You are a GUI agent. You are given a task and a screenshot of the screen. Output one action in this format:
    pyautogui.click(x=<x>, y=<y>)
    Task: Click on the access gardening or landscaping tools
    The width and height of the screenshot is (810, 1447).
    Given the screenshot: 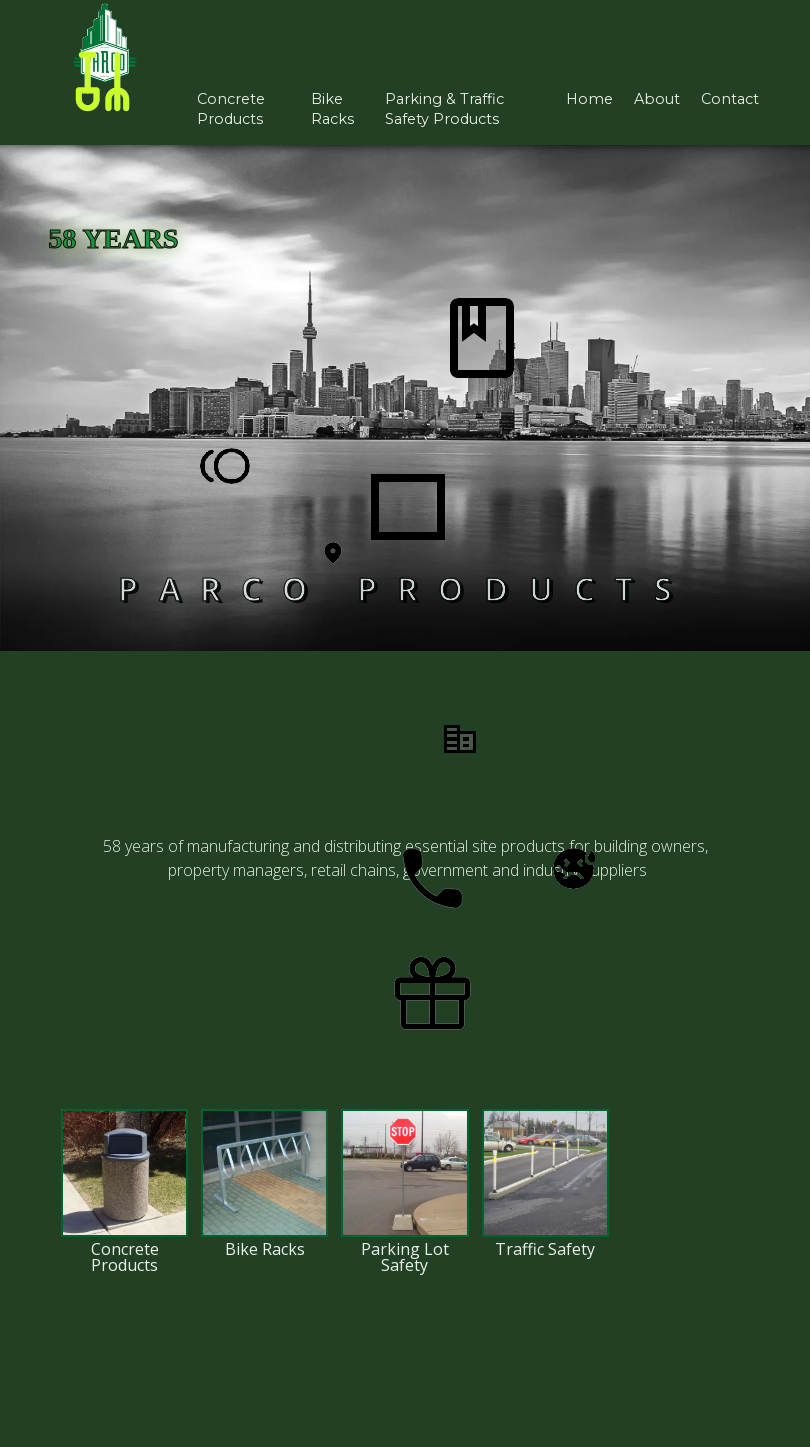 What is the action you would take?
    pyautogui.click(x=102, y=81)
    